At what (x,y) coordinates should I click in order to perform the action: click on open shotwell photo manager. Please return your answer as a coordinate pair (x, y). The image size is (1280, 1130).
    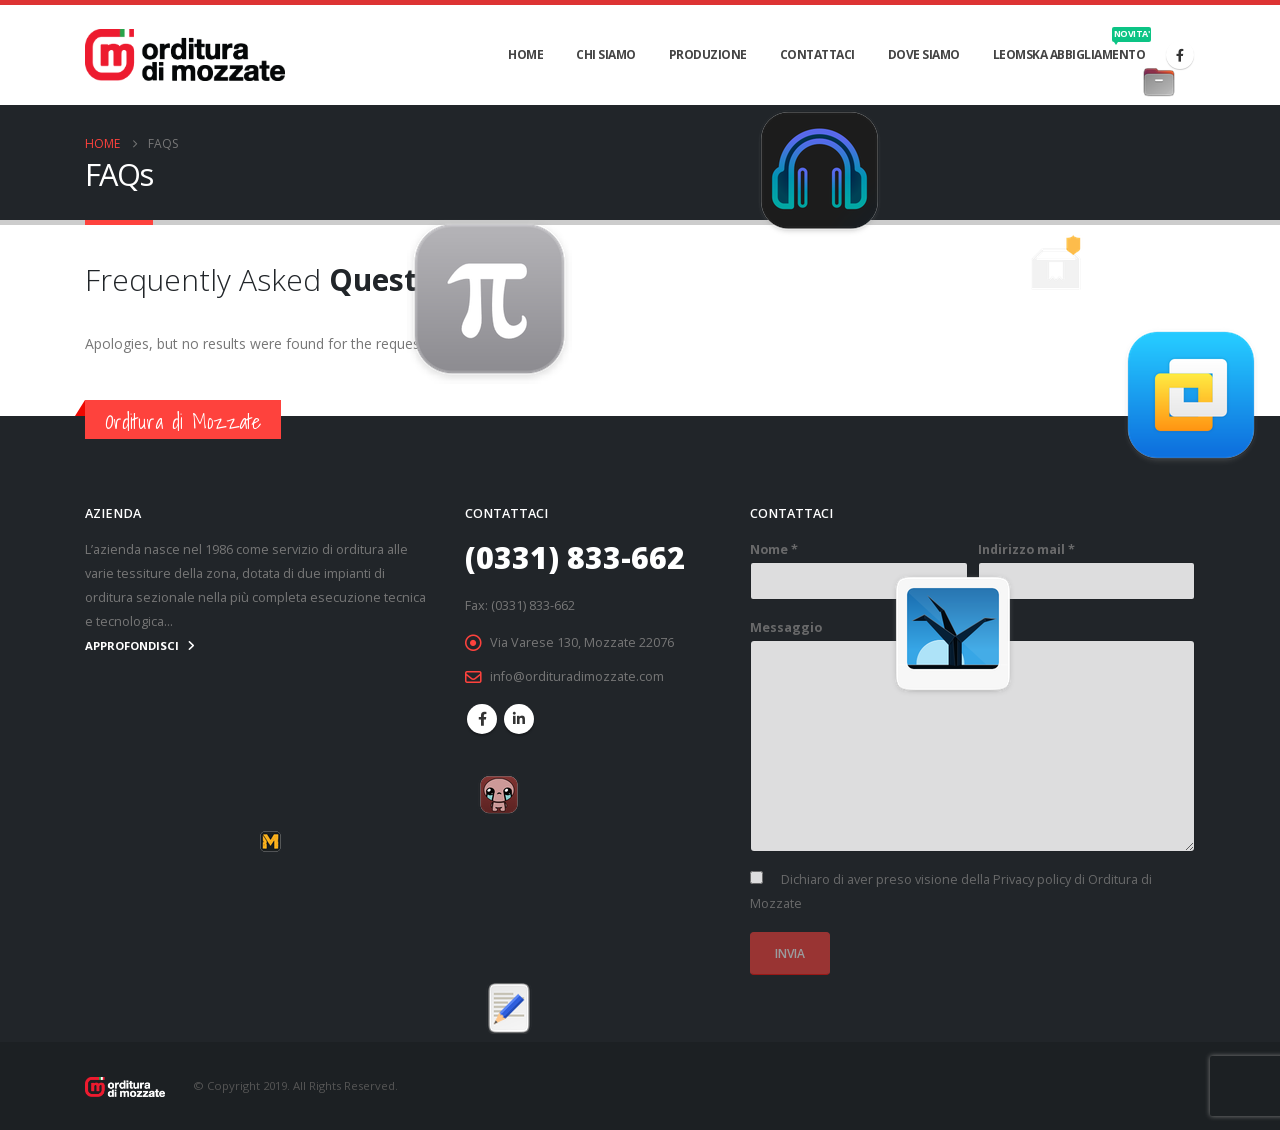
    Looking at the image, I should click on (953, 634).